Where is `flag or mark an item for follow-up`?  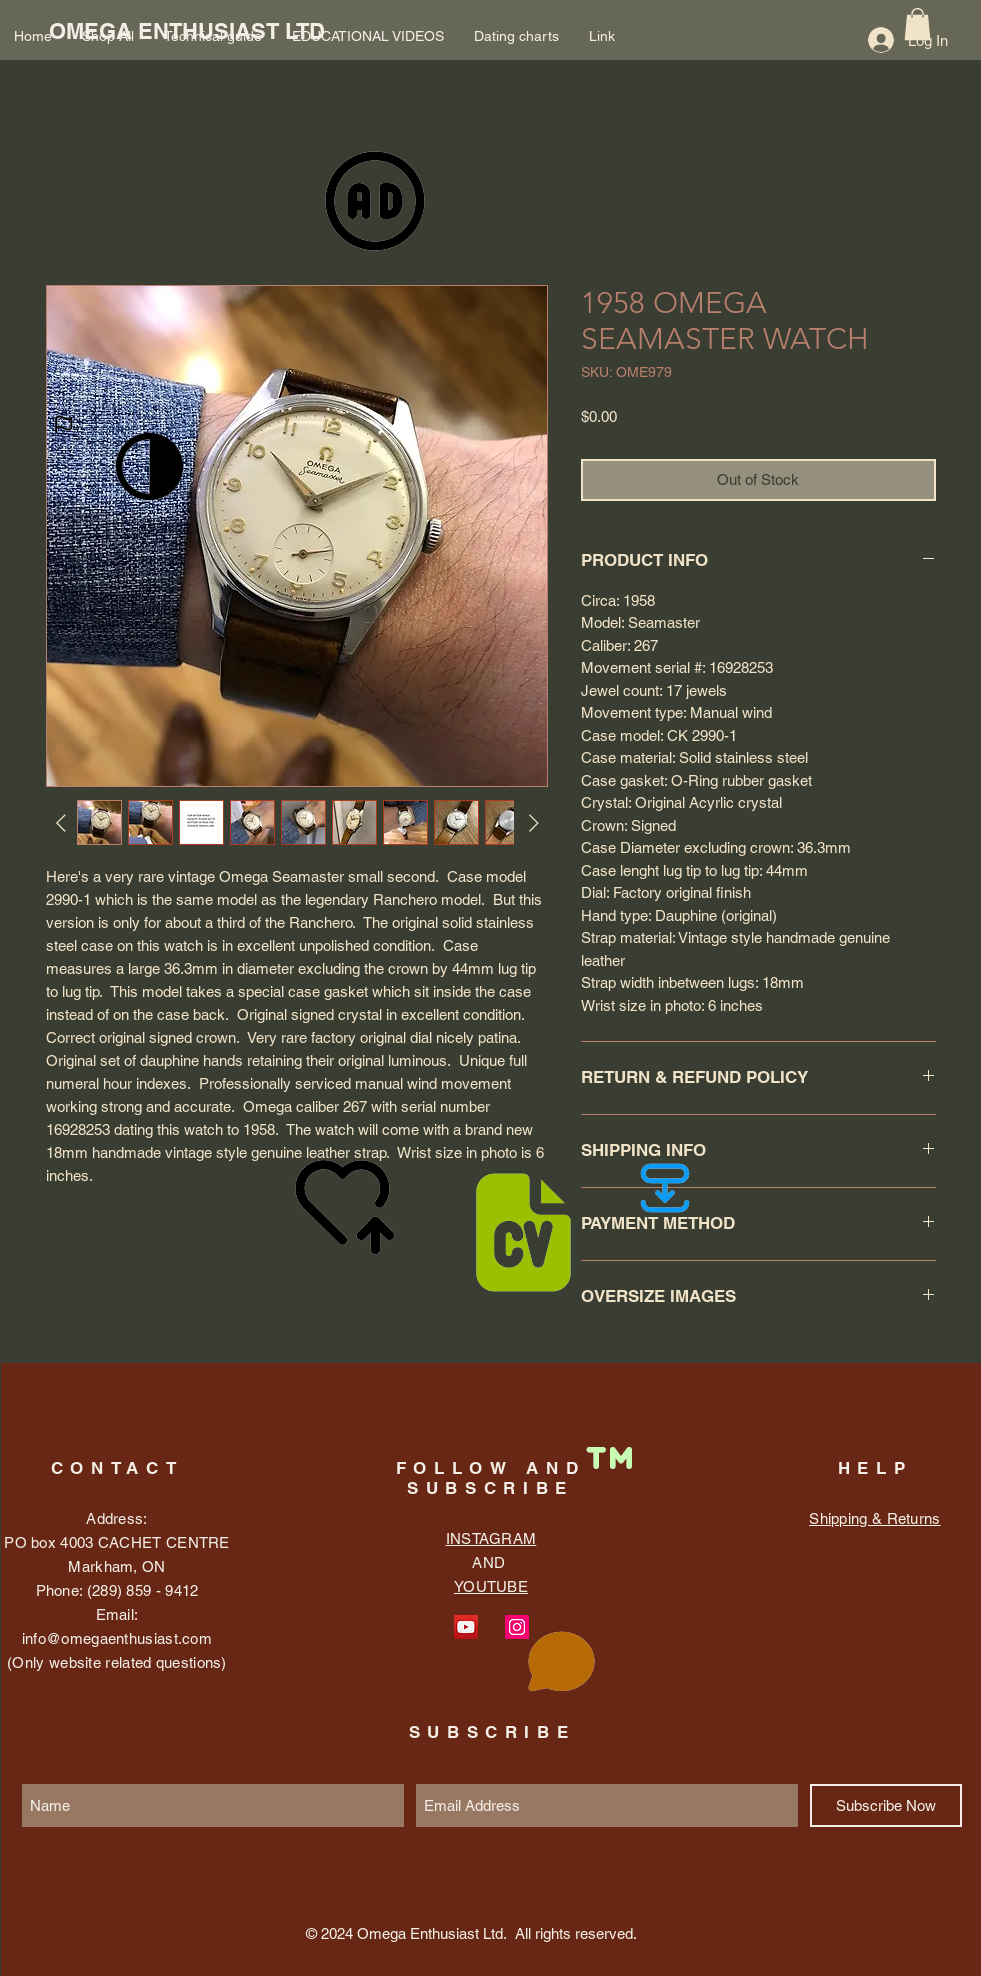
flag or mark an item for follow-up is located at coordinates (63, 424).